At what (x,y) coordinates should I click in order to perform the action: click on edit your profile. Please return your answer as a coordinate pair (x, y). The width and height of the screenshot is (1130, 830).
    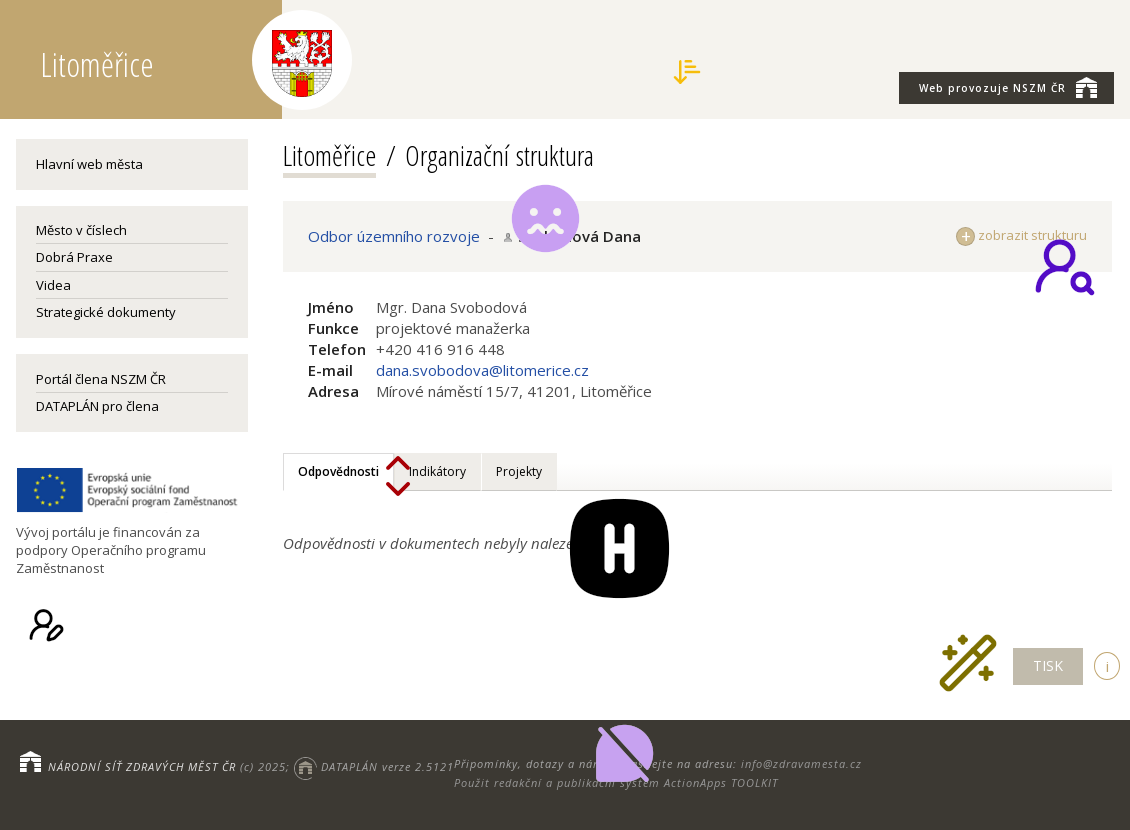
    Looking at the image, I should click on (46, 624).